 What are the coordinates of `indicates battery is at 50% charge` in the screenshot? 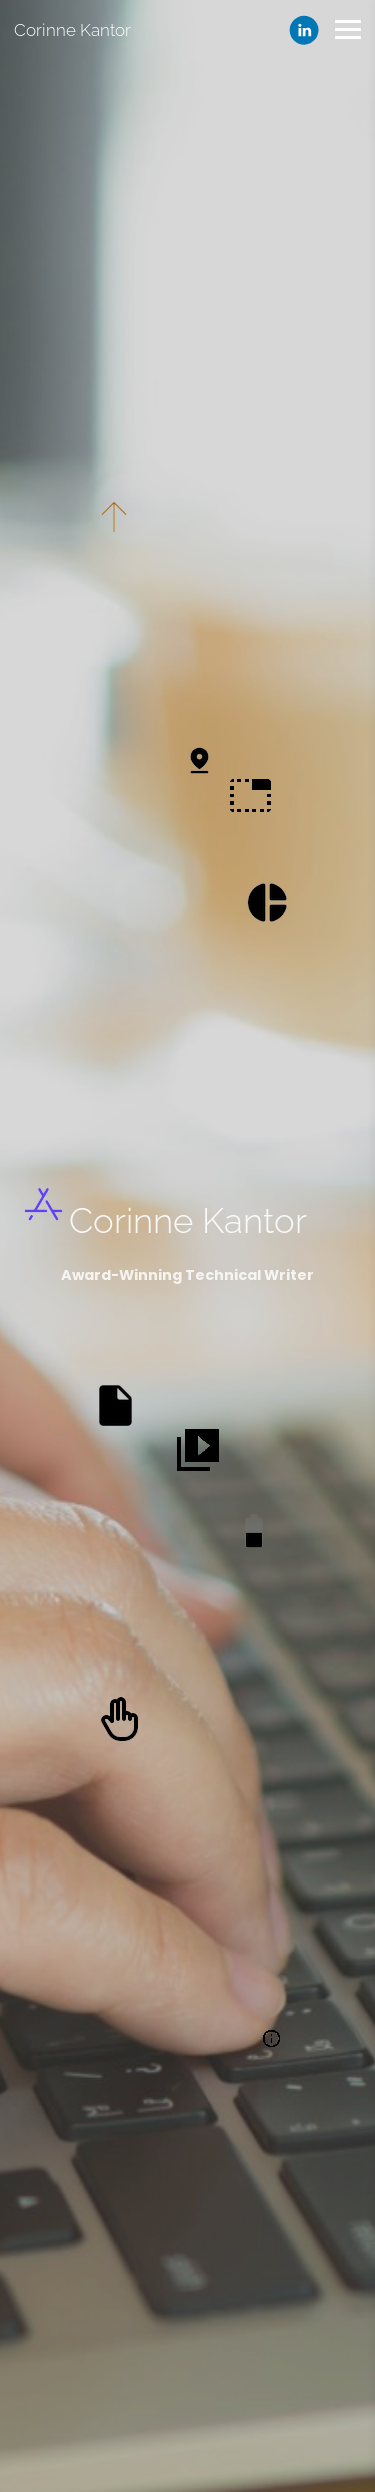 It's located at (254, 1531).